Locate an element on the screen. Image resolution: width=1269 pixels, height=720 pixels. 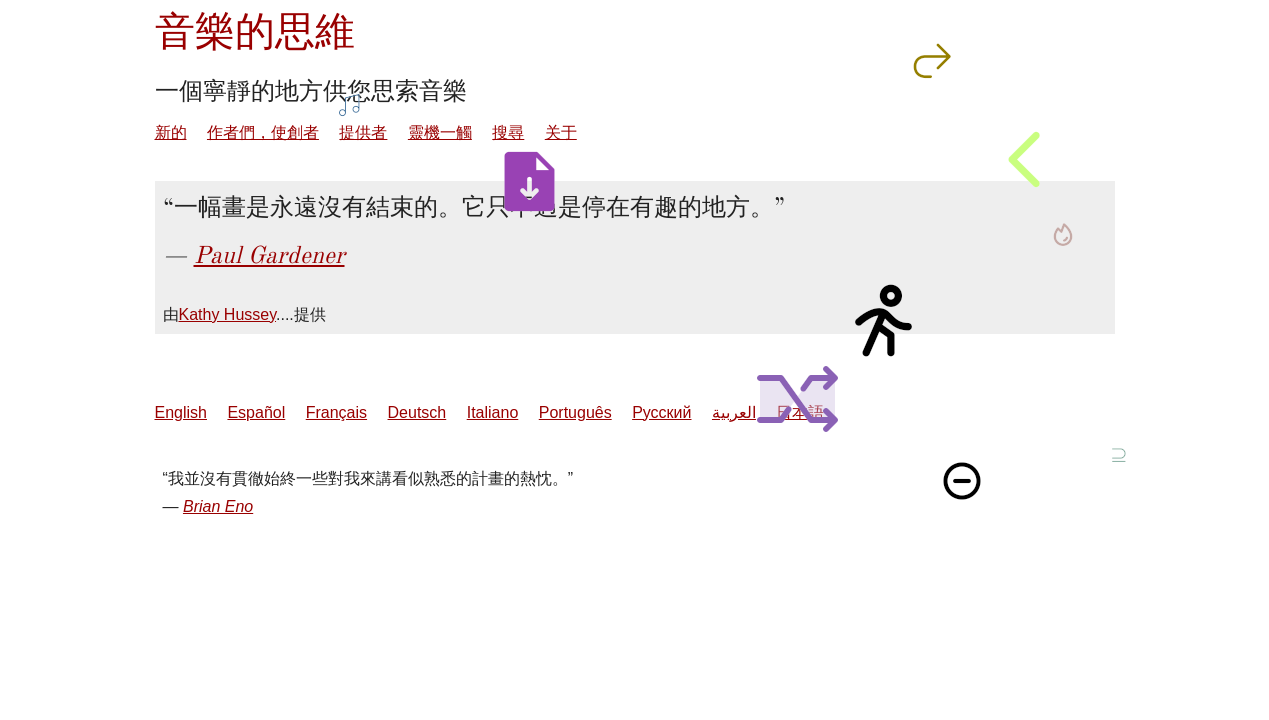
indicates walking directions or pedestrian mode is located at coordinates (883, 320).